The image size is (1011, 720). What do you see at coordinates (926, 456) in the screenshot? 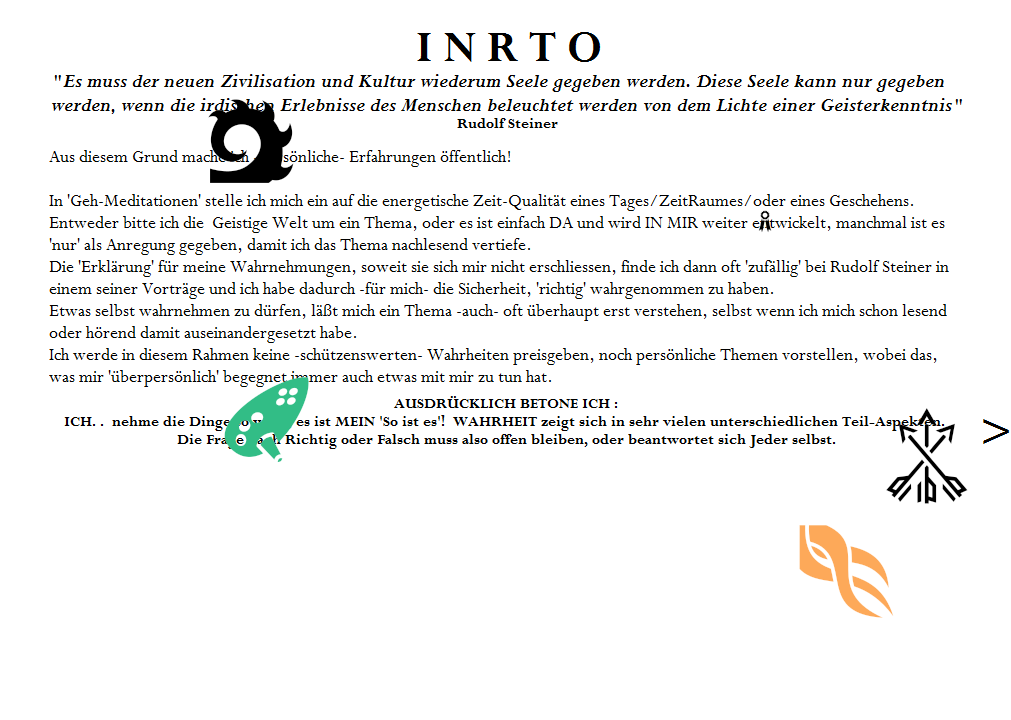
I see `select multiple arrows or projectiles` at bounding box center [926, 456].